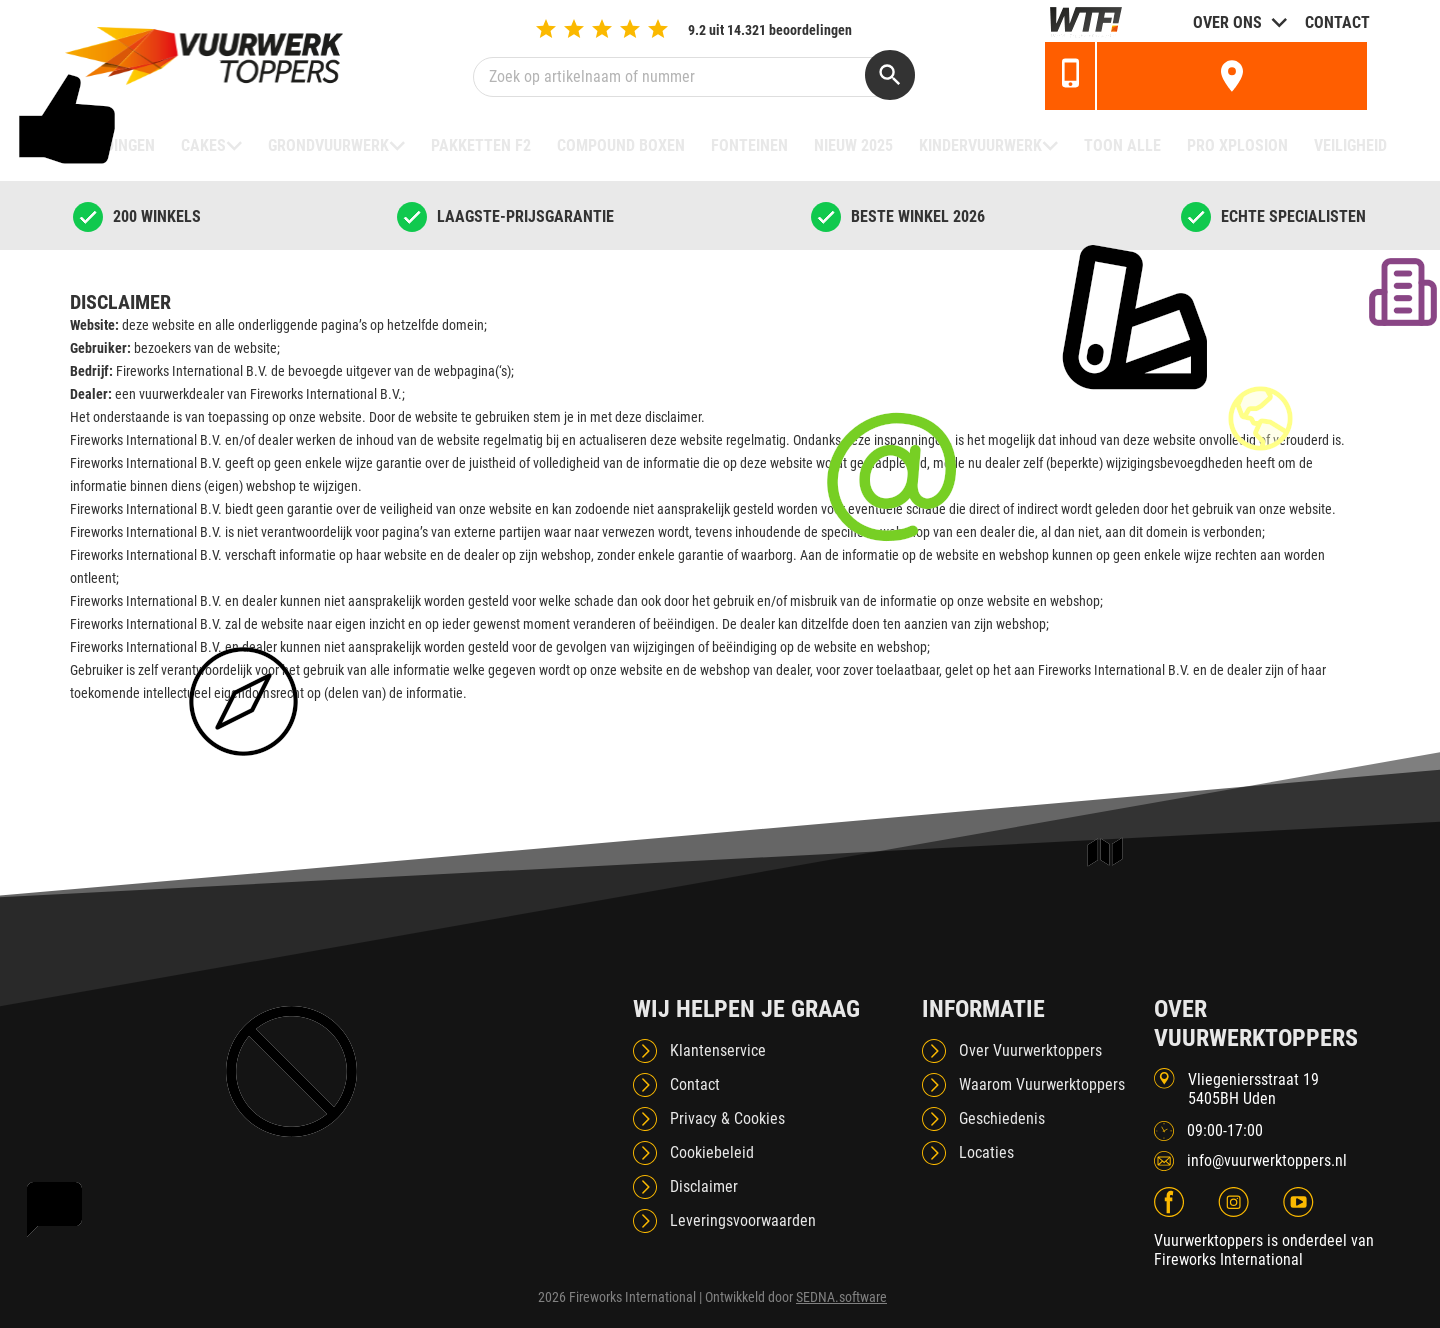 The width and height of the screenshot is (1440, 1328). What do you see at coordinates (1129, 322) in the screenshot?
I see `open color palette or theme options` at bounding box center [1129, 322].